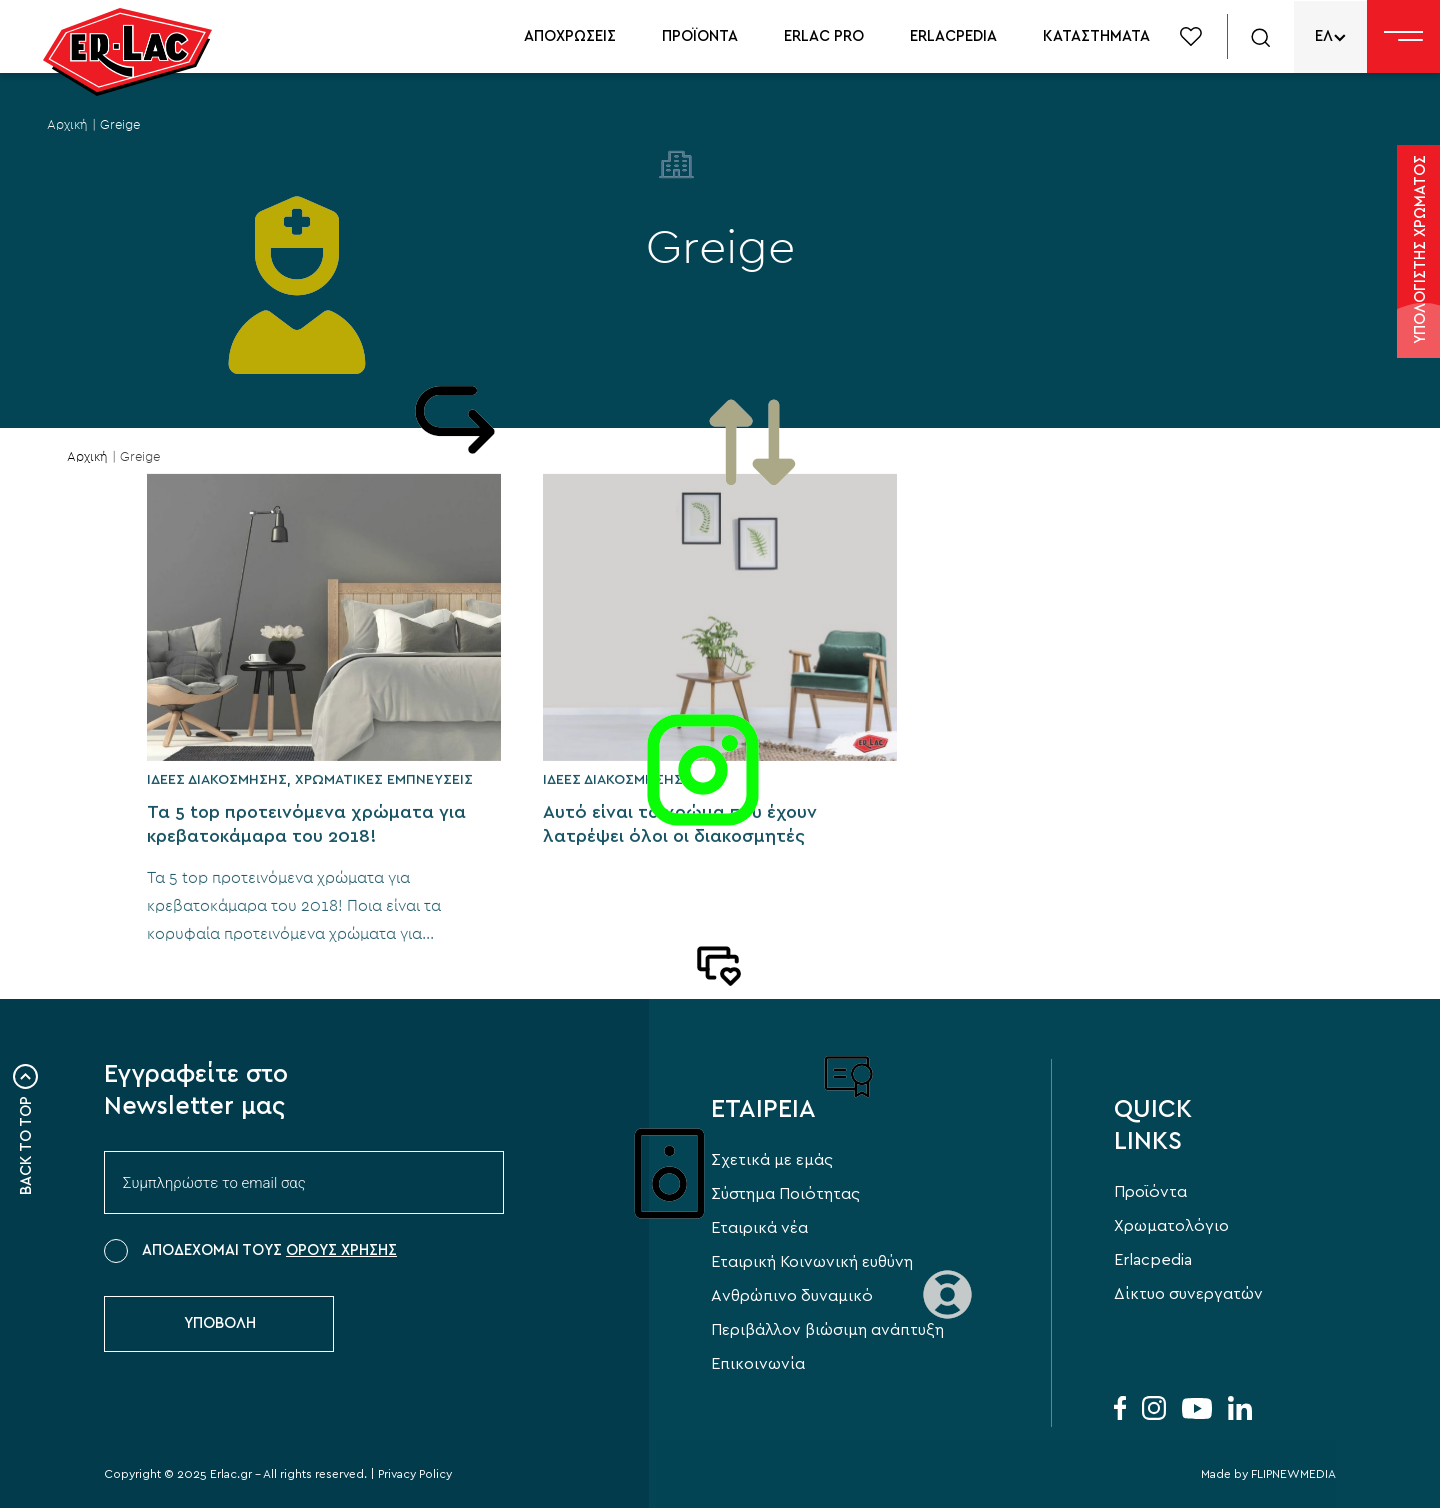 Image resolution: width=1440 pixels, height=1508 pixels. Describe the element at coordinates (847, 1075) in the screenshot. I see `view certificate or credential details` at that location.